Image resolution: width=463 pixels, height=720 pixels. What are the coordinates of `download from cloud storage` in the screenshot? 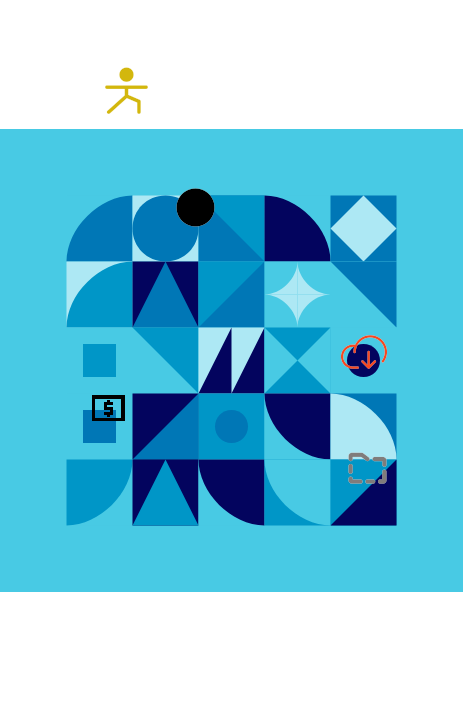 It's located at (364, 352).